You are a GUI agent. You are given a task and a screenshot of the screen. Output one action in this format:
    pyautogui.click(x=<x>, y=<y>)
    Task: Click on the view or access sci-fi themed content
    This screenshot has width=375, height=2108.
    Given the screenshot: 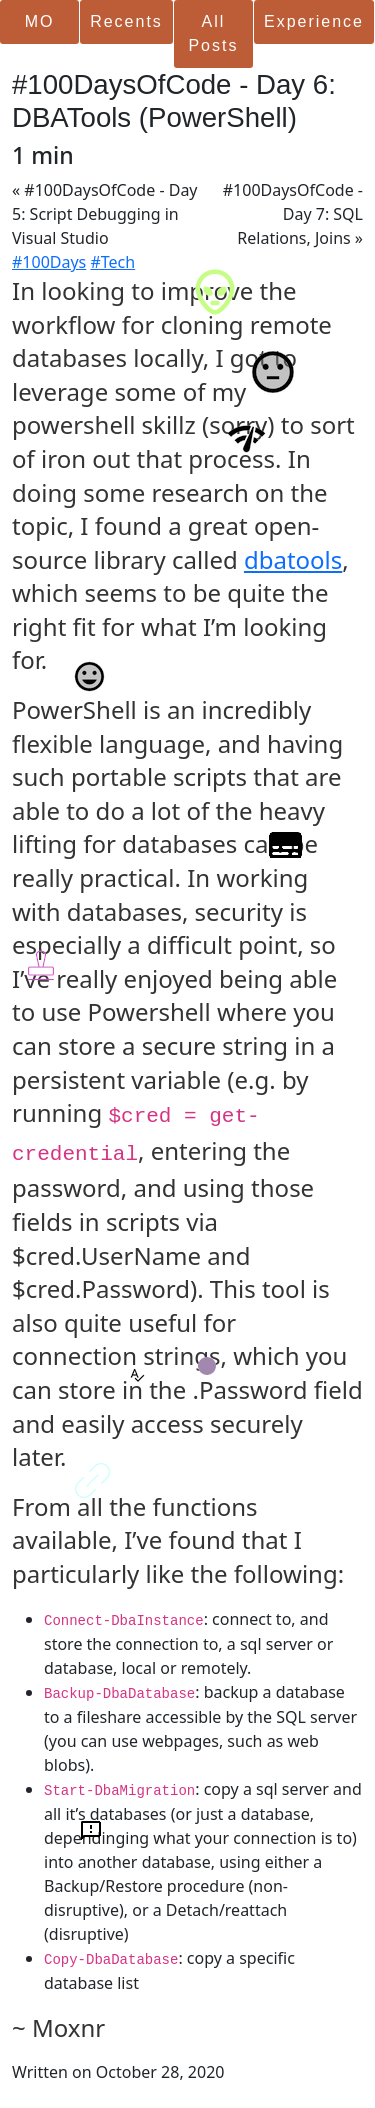 What is the action you would take?
    pyautogui.click(x=215, y=292)
    